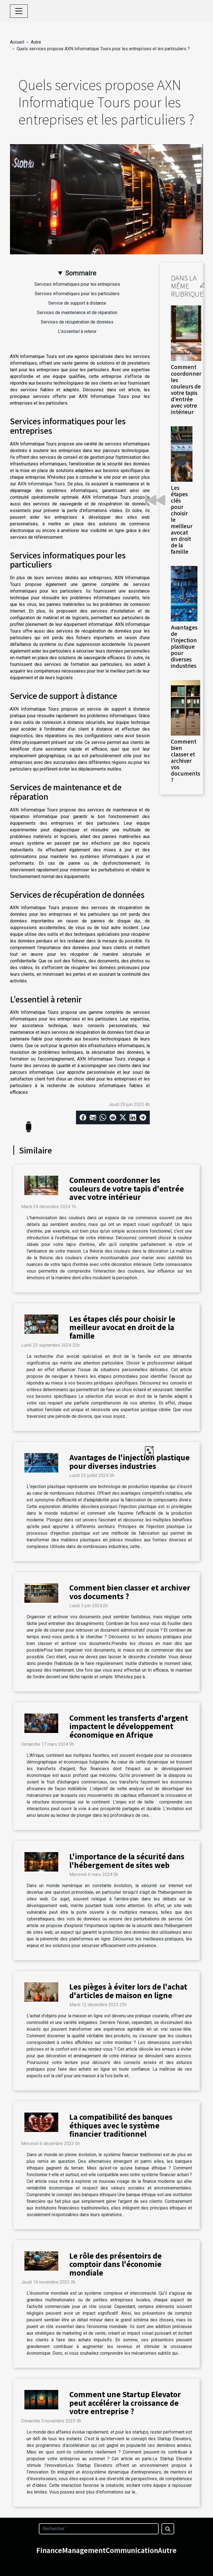  What do you see at coordinates (155, 500) in the screenshot?
I see `skip to the previous track` at bounding box center [155, 500].